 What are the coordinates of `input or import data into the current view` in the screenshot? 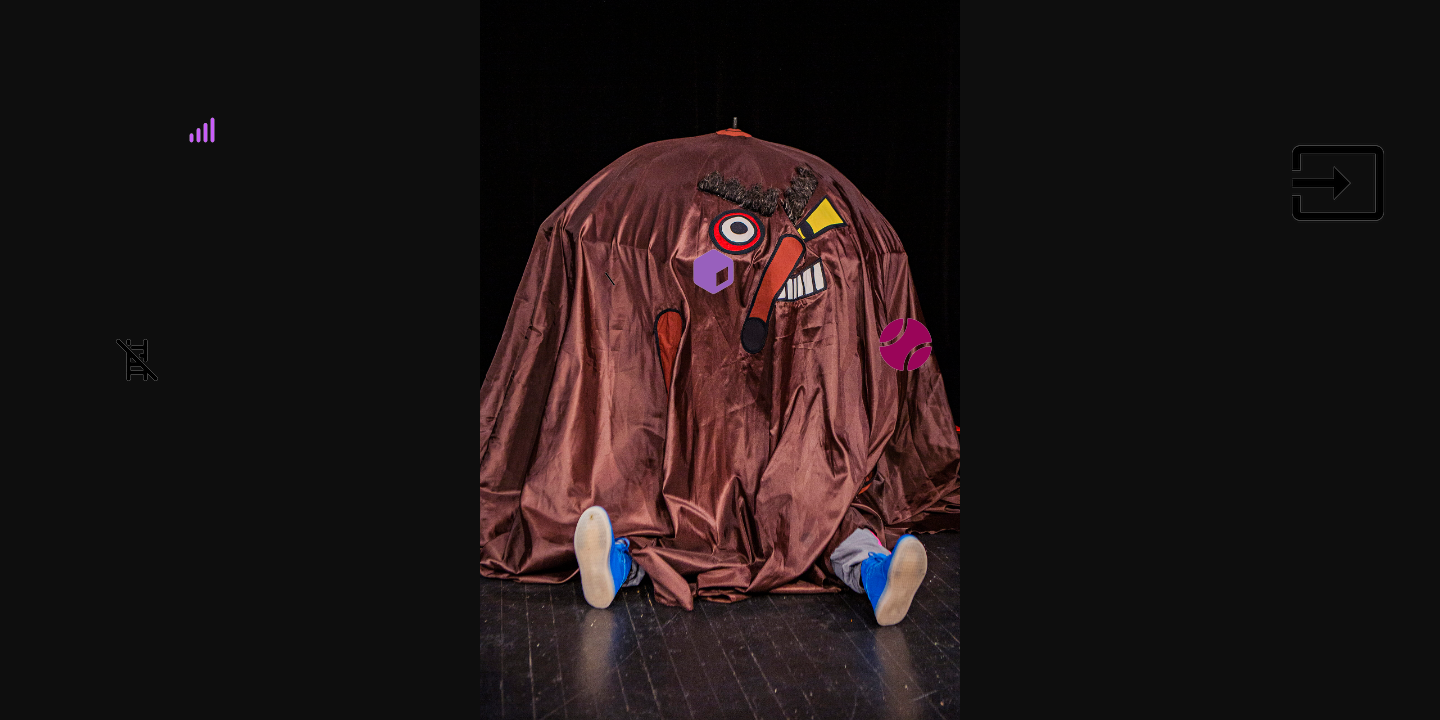 It's located at (1338, 183).